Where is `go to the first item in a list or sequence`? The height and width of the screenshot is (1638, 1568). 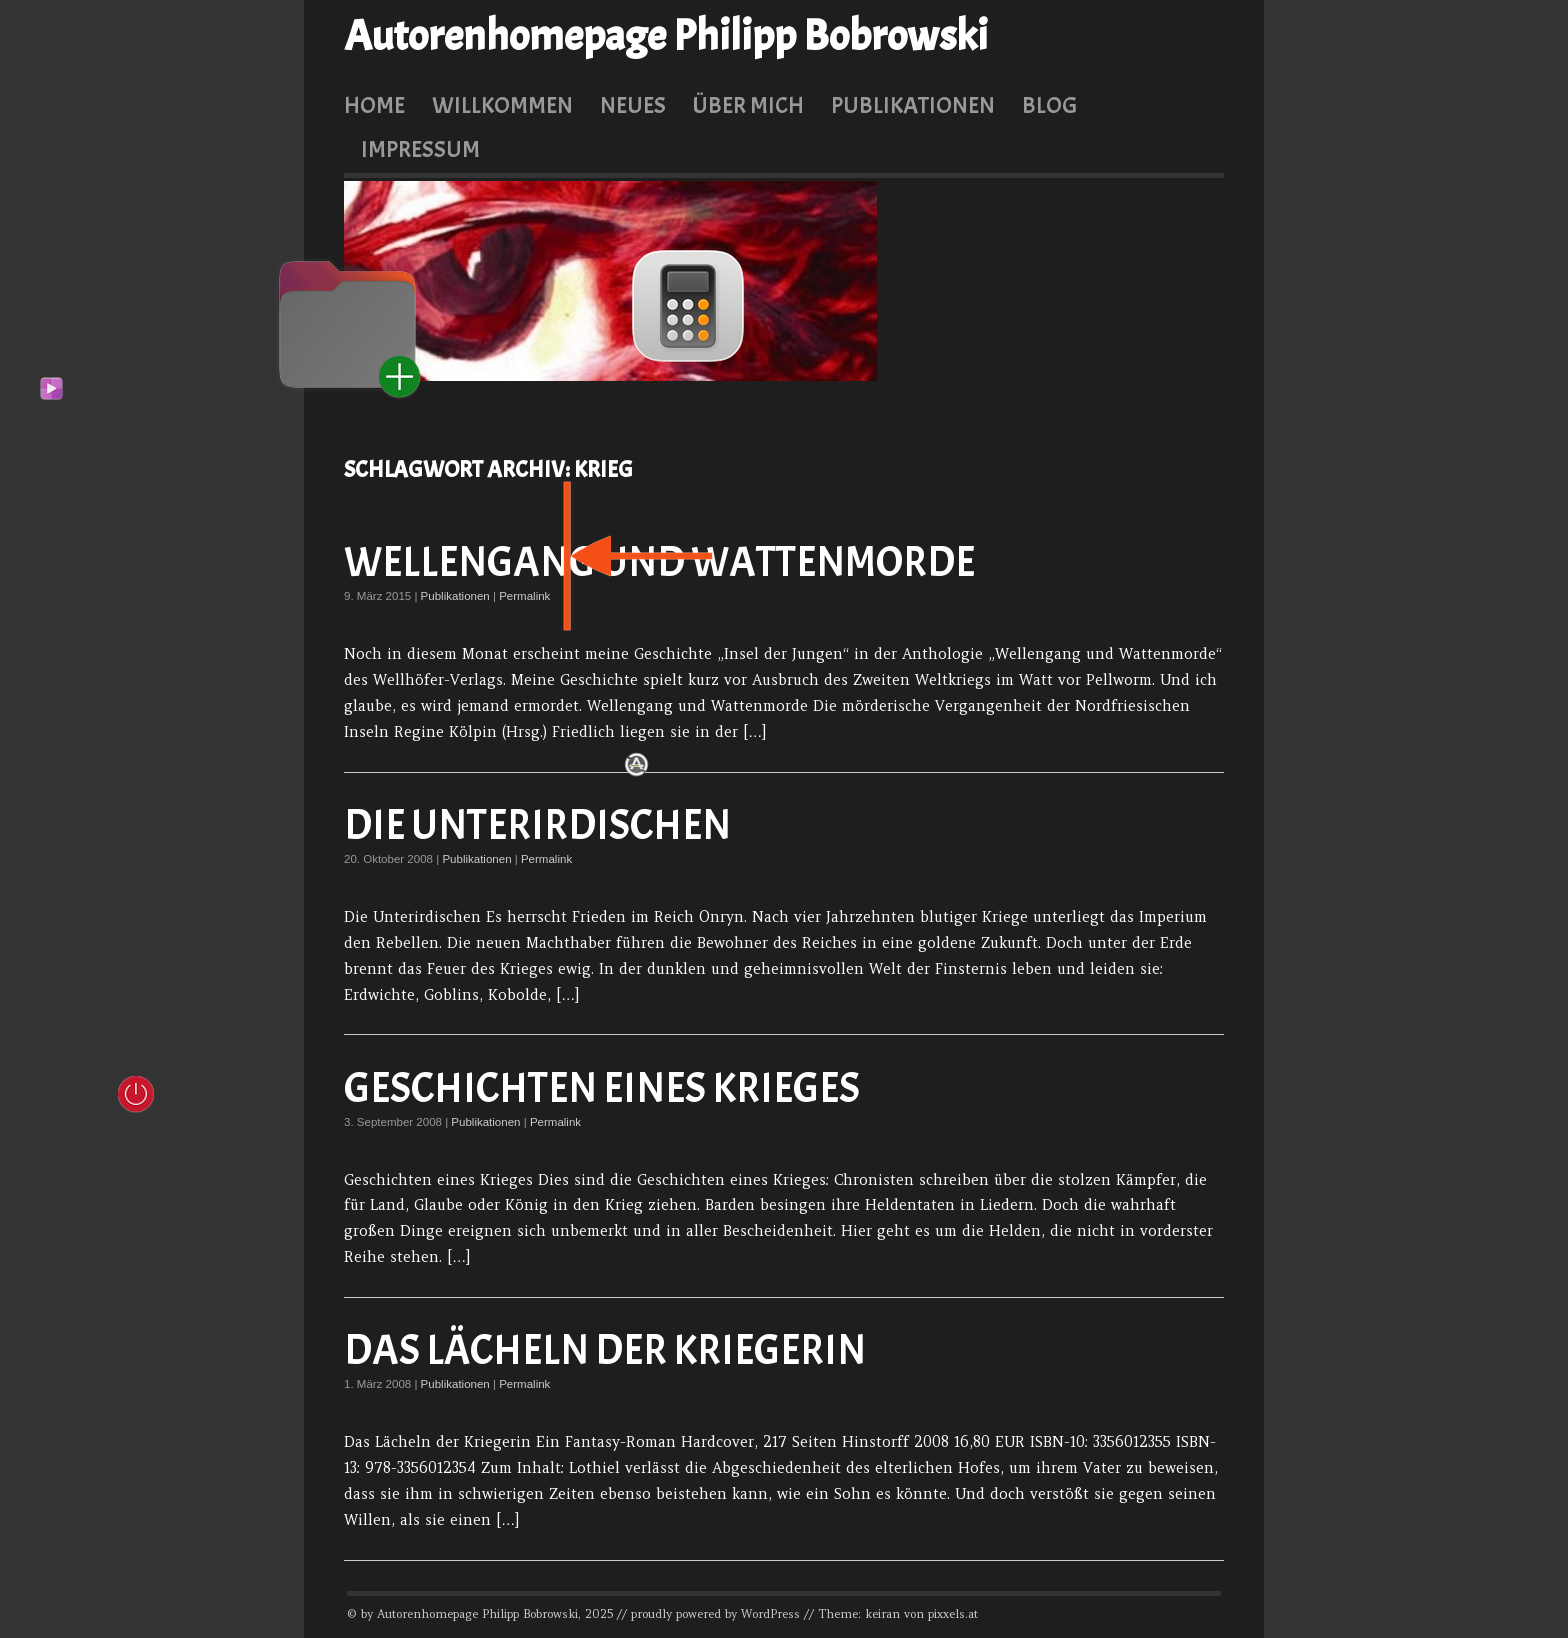
go to the first item in a list or sequence is located at coordinates (638, 556).